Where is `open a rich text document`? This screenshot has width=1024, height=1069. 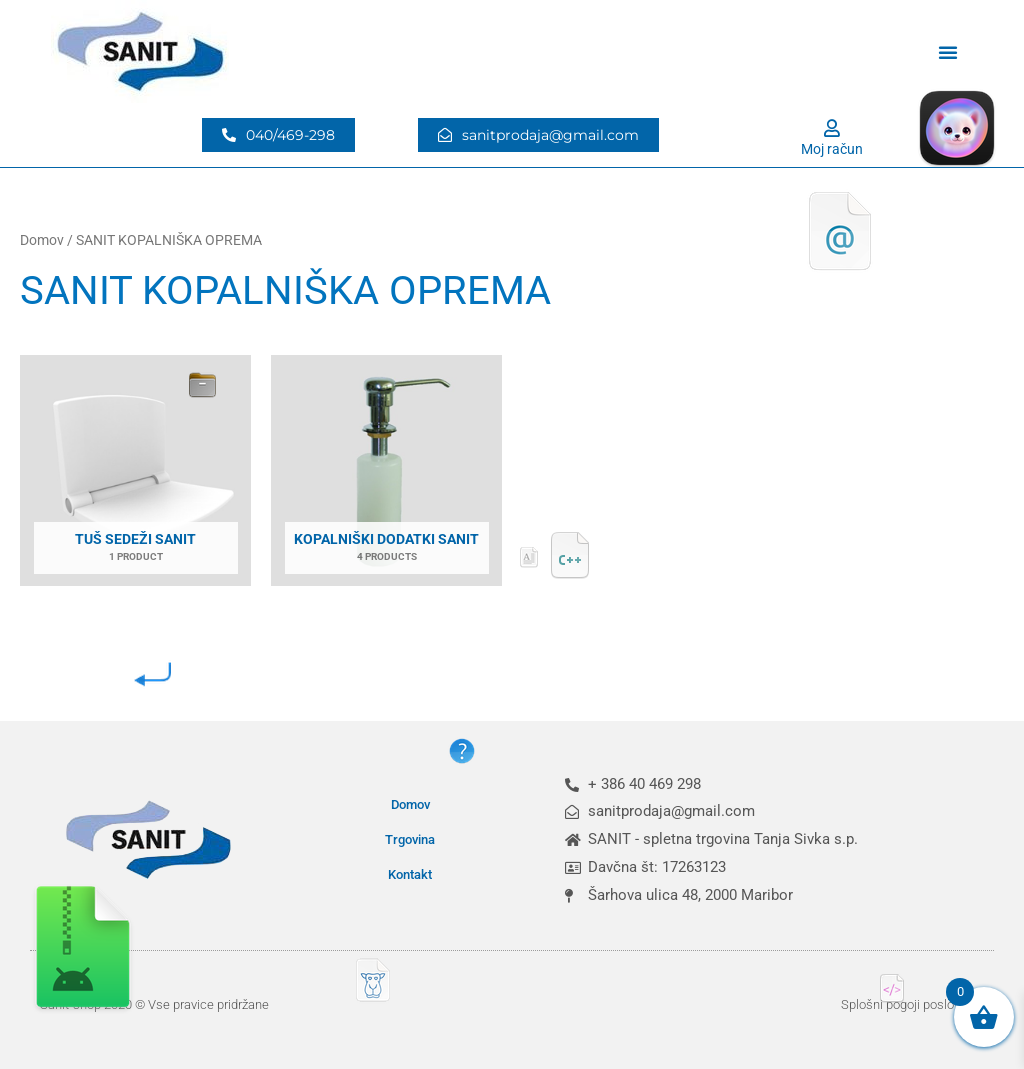
open a rich text document is located at coordinates (529, 557).